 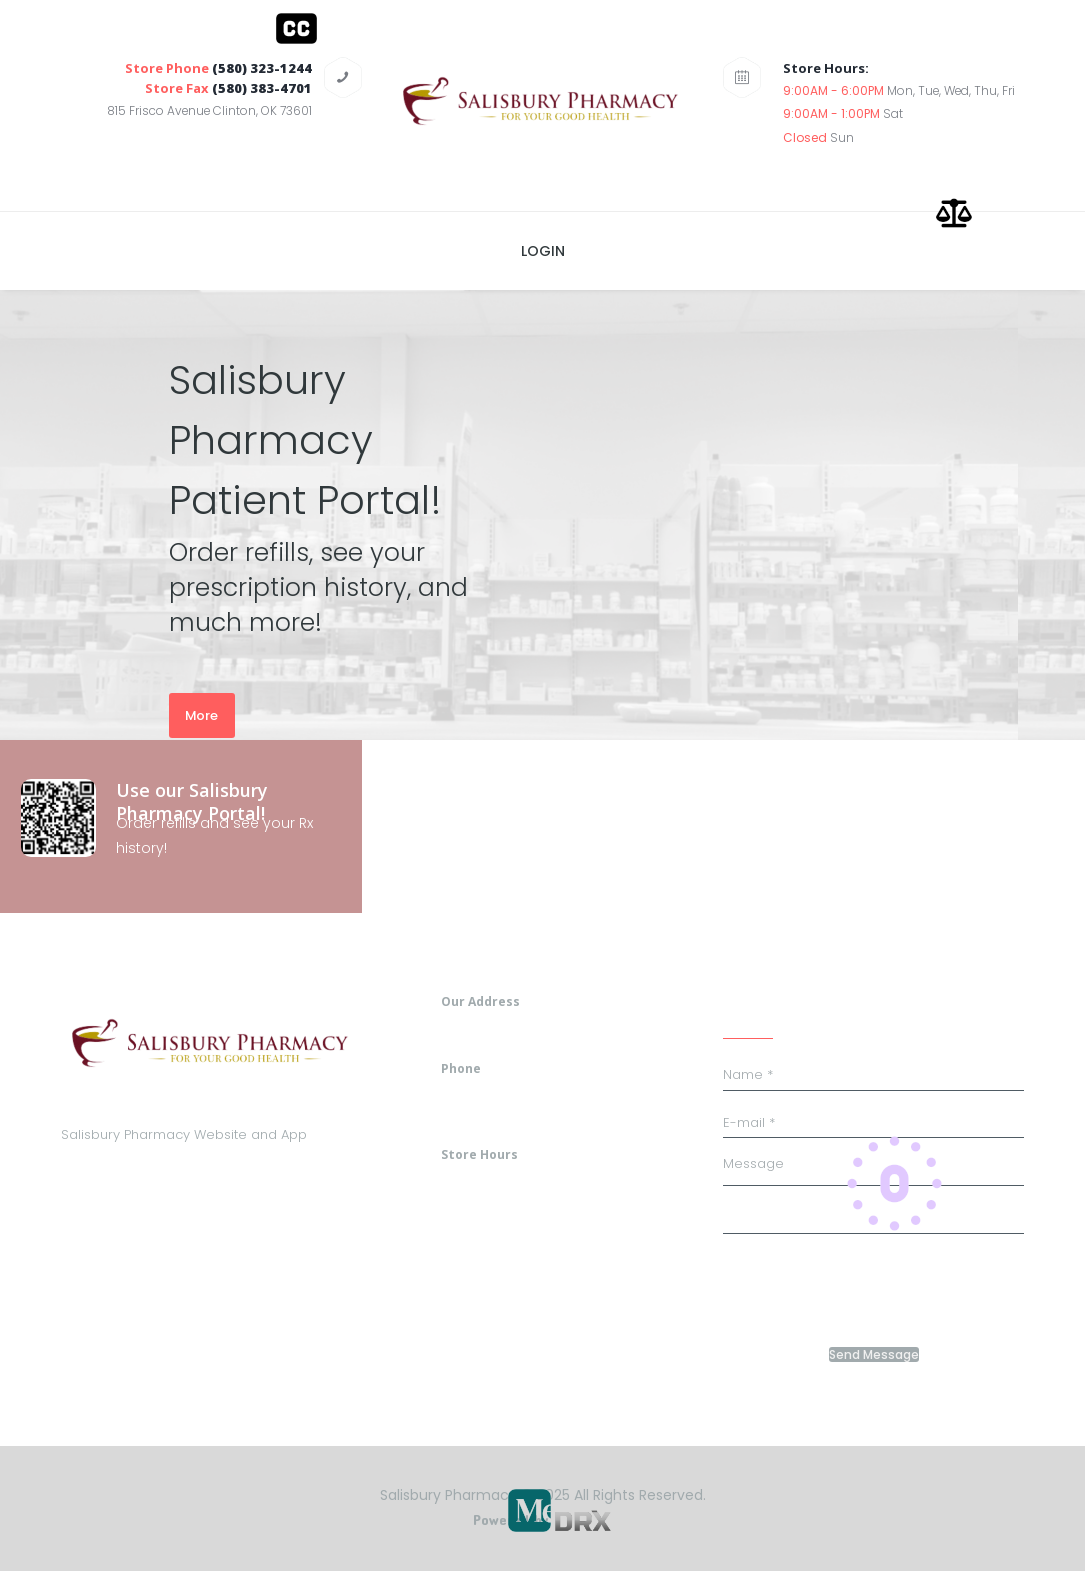 What do you see at coordinates (894, 1183) in the screenshot?
I see `indicates zero time elapsed or no duration` at bounding box center [894, 1183].